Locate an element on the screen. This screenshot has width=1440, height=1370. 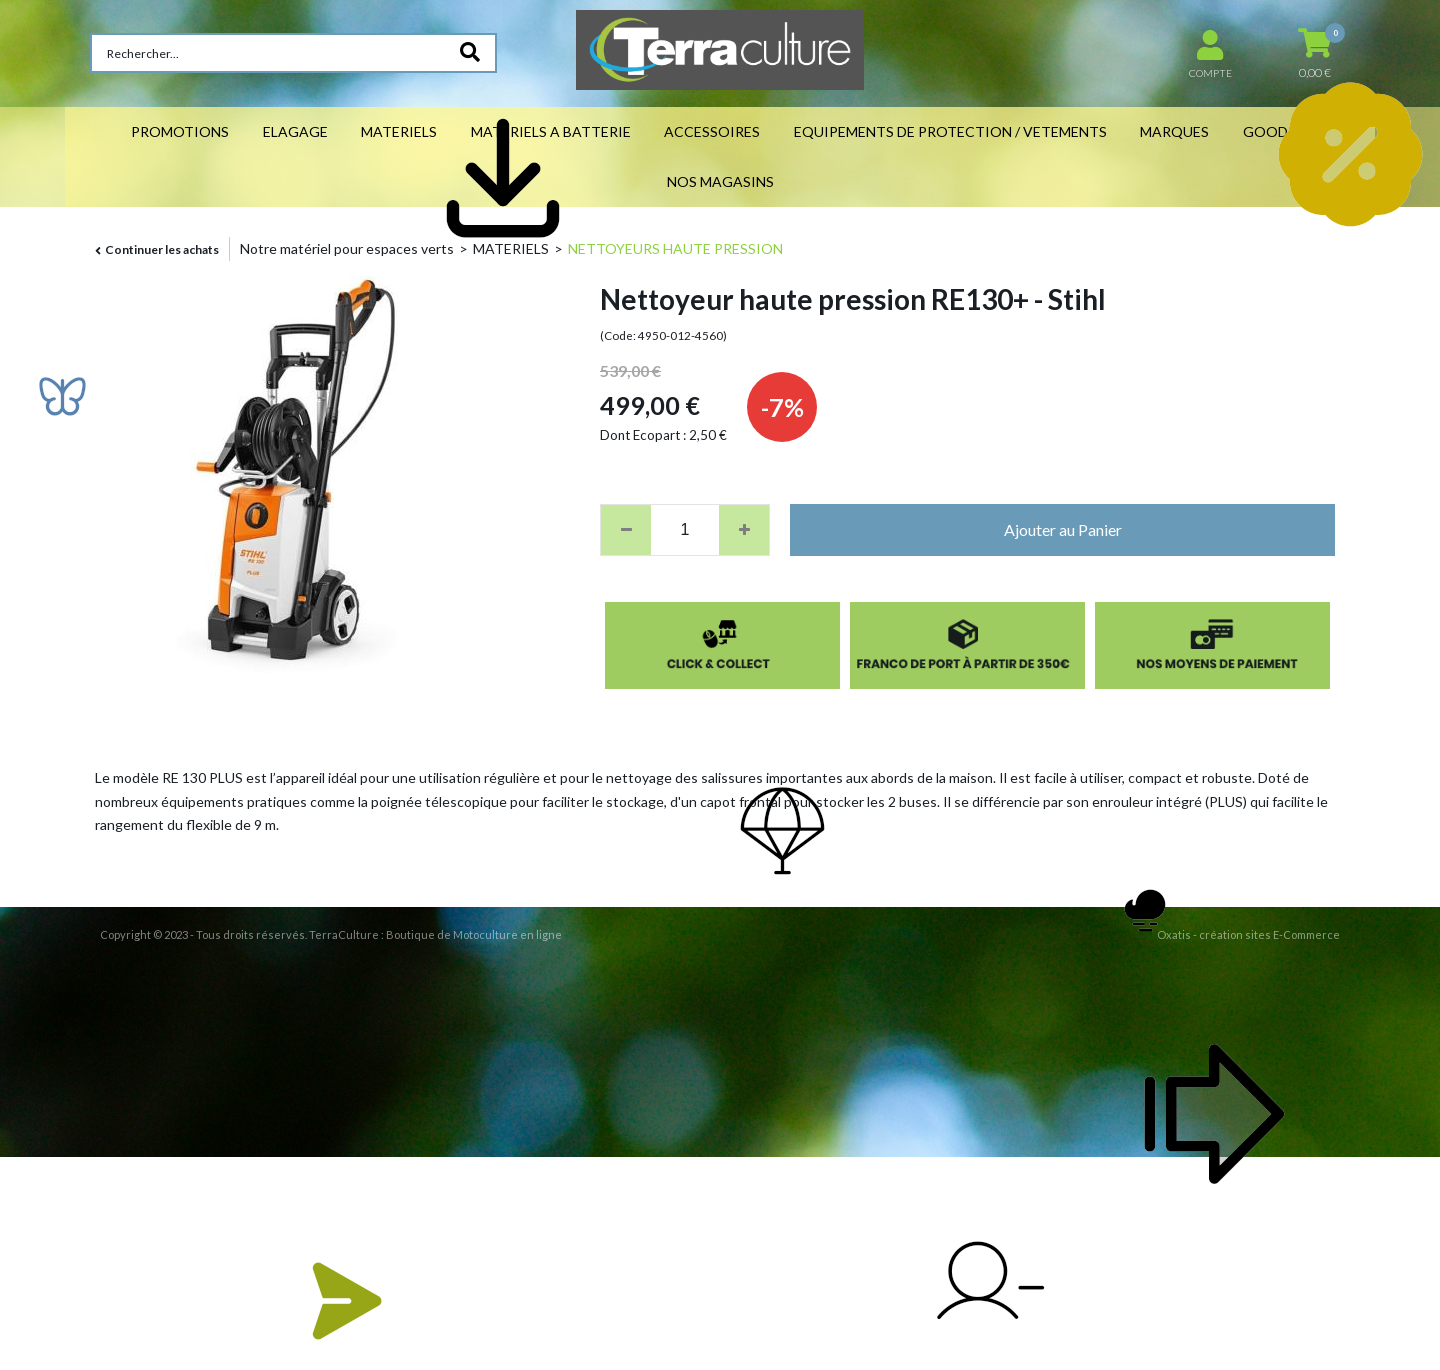
indicates a nature or wildlife category is located at coordinates (62, 395).